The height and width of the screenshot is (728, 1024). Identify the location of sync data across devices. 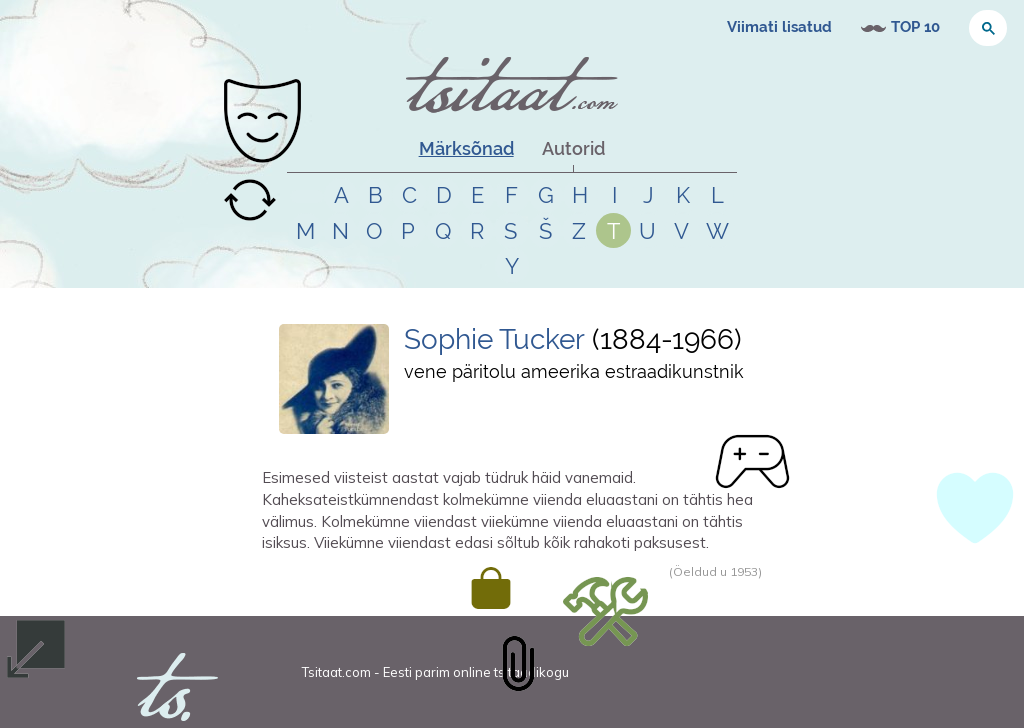
(250, 200).